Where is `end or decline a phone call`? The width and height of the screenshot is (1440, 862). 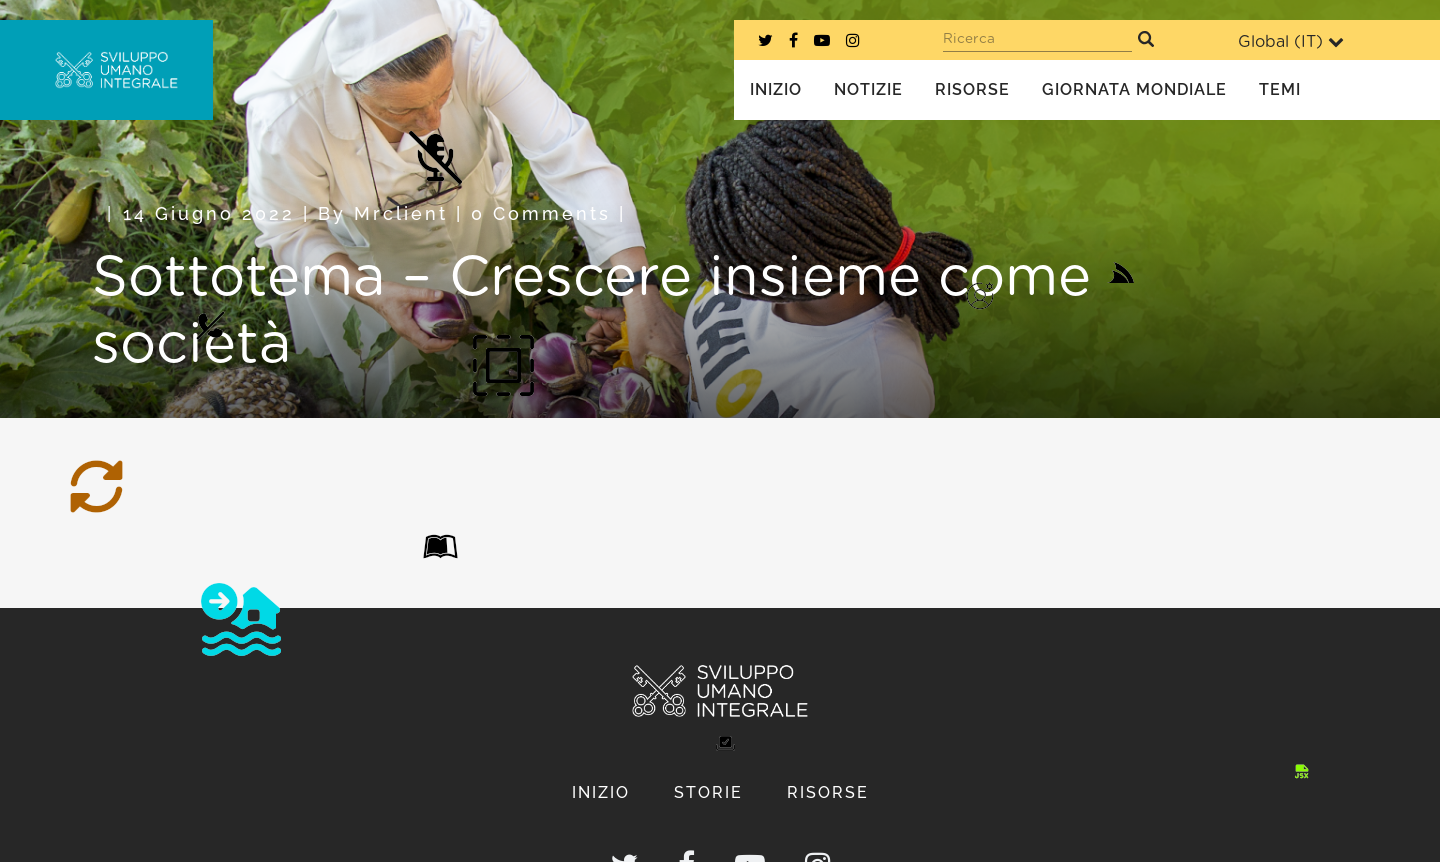
end or decline a phone call is located at coordinates (210, 325).